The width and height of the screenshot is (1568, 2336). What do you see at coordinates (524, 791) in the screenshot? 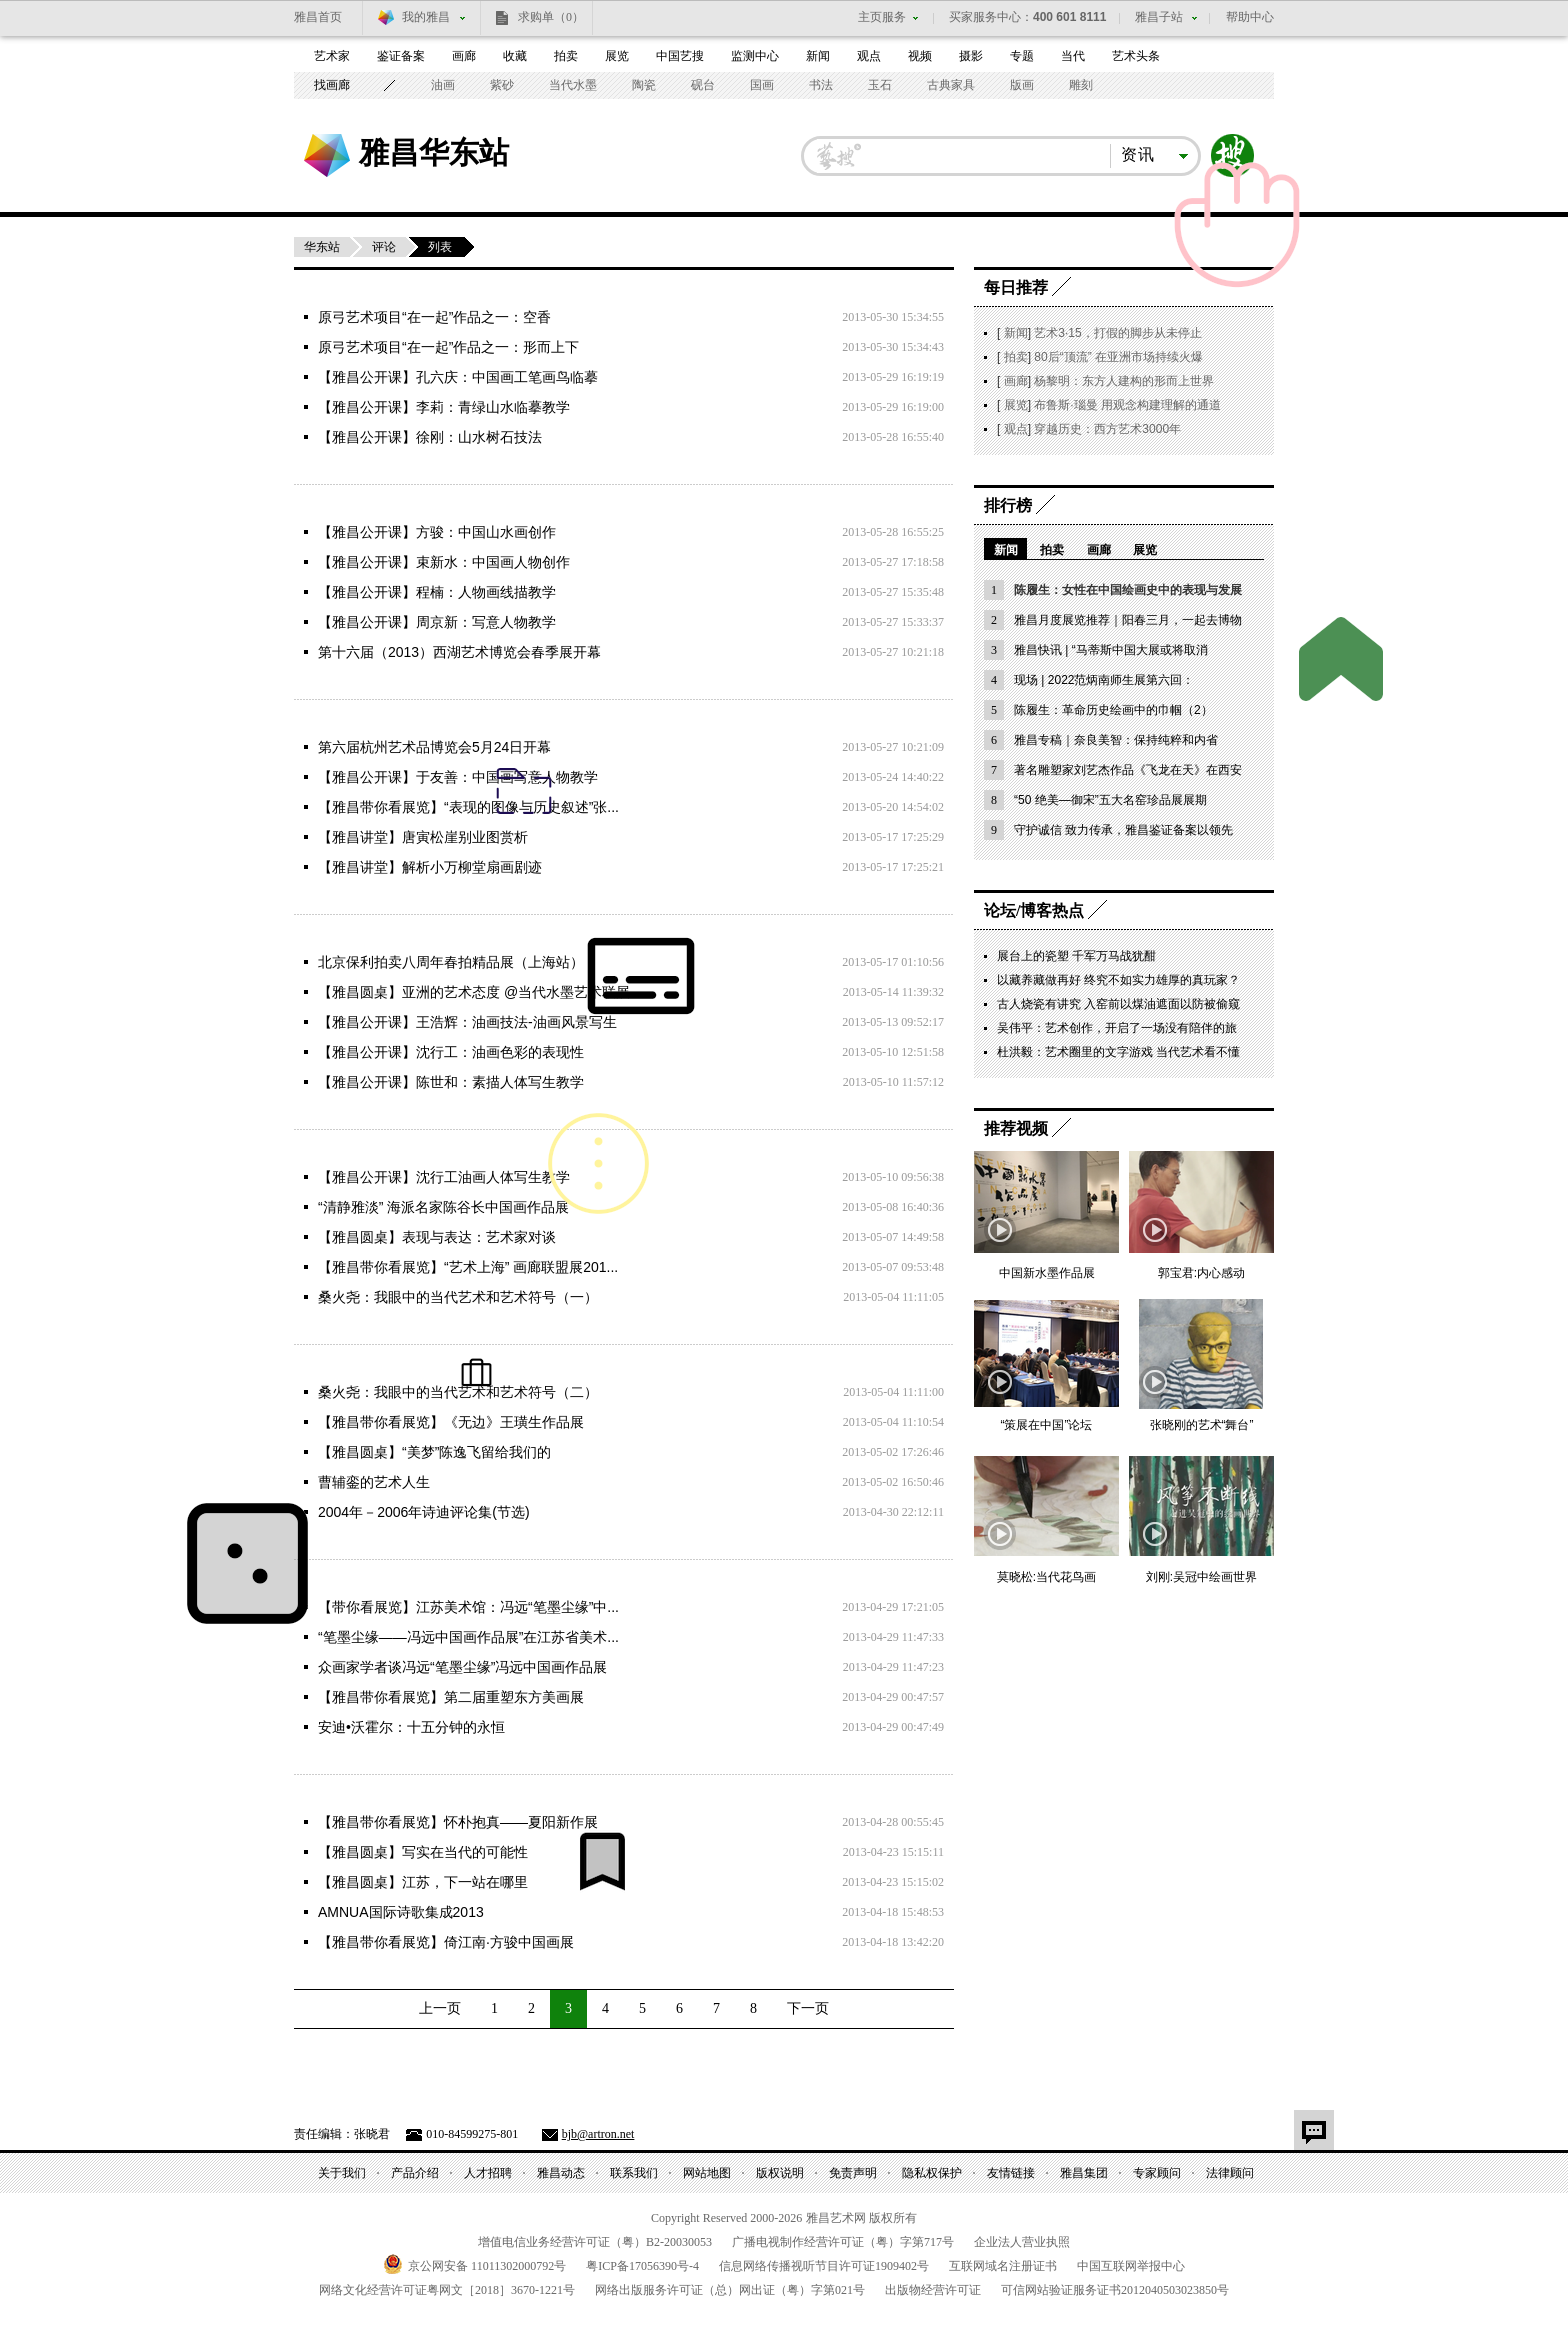
I see `create a new folder` at bounding box center [524, 791].